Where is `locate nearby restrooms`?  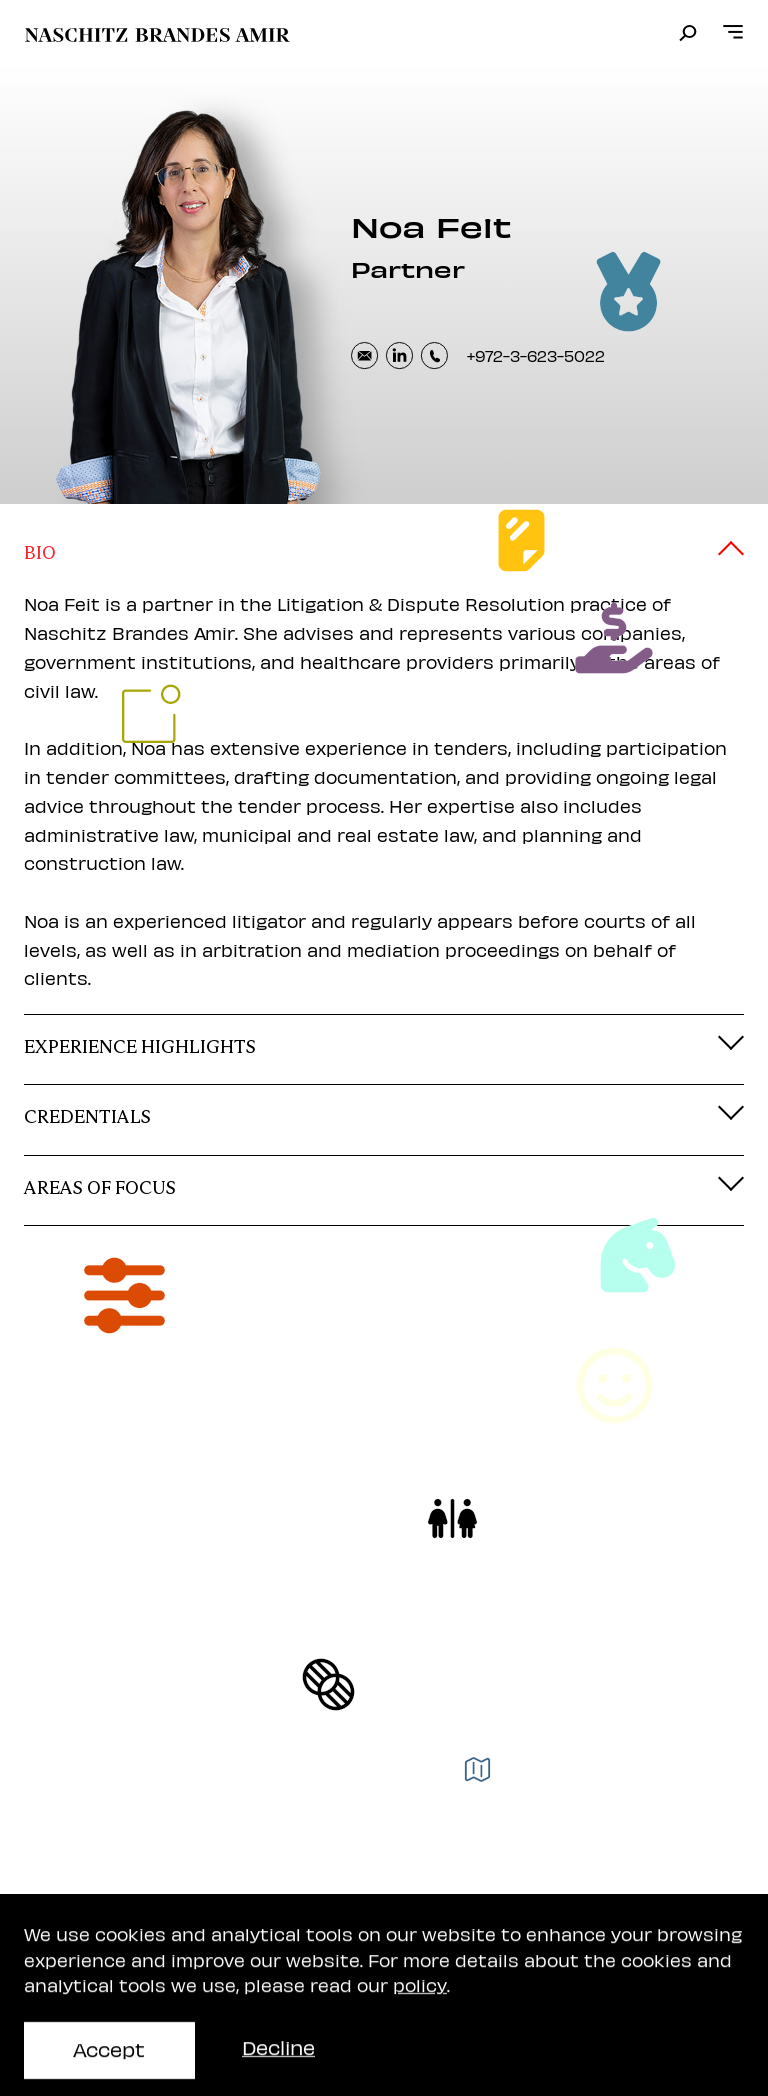
locate nearby restrooms is located at coordinates (452, 1518).